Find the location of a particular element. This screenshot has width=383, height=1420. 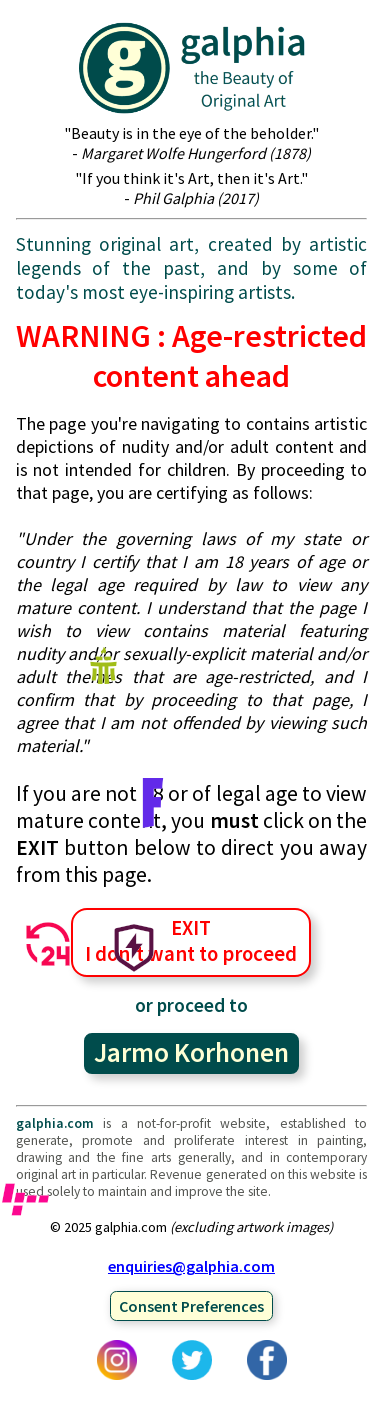

launch fortnite game is located at coordinates (153, 803).